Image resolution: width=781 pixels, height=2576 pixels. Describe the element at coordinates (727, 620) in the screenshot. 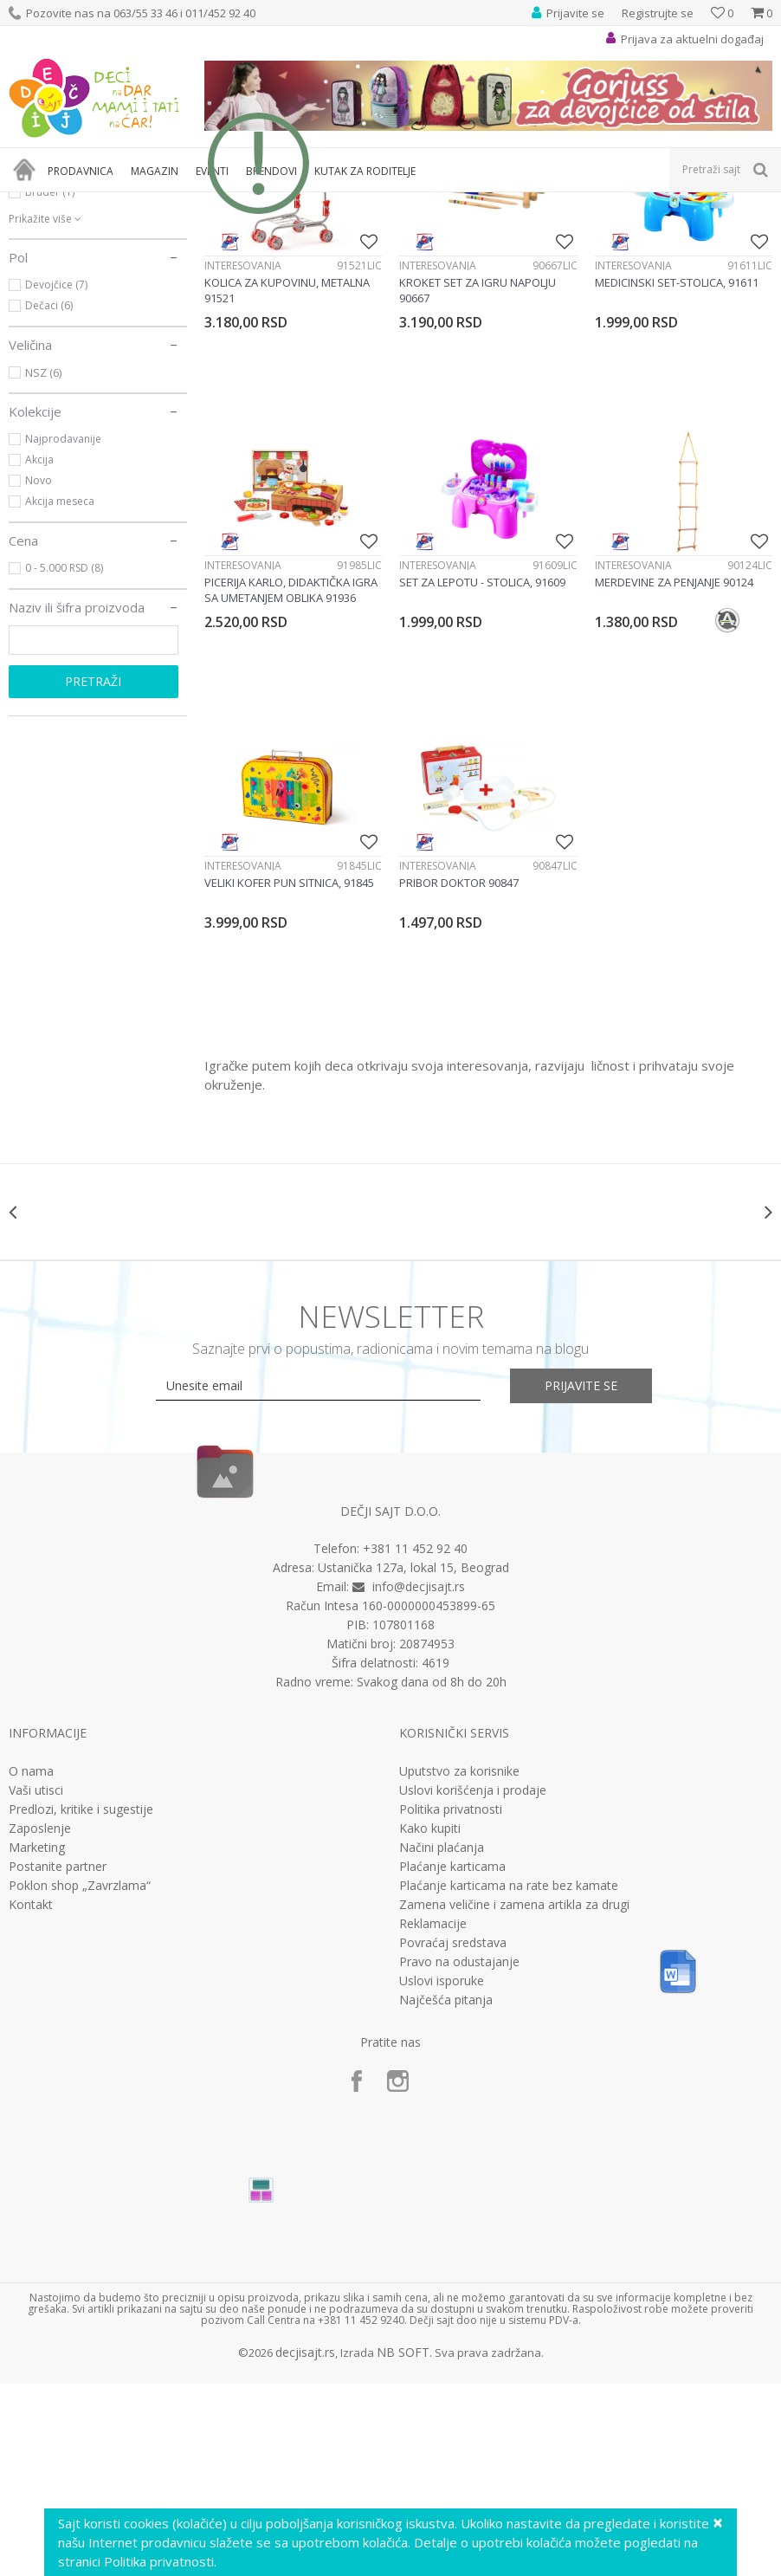

I see `check for available system updates` at that location.